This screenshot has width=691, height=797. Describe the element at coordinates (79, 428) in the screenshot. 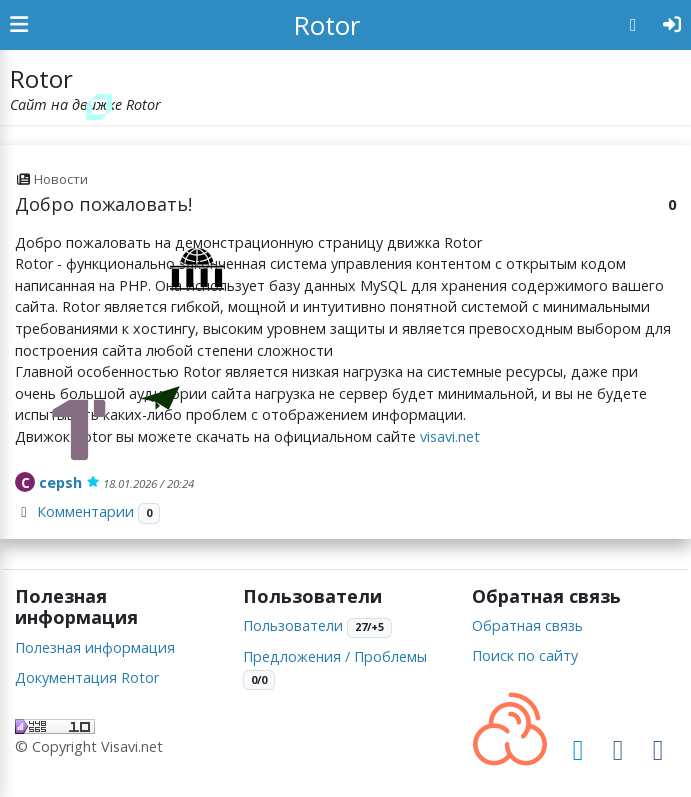

I see `access design or creative tools` at that location.